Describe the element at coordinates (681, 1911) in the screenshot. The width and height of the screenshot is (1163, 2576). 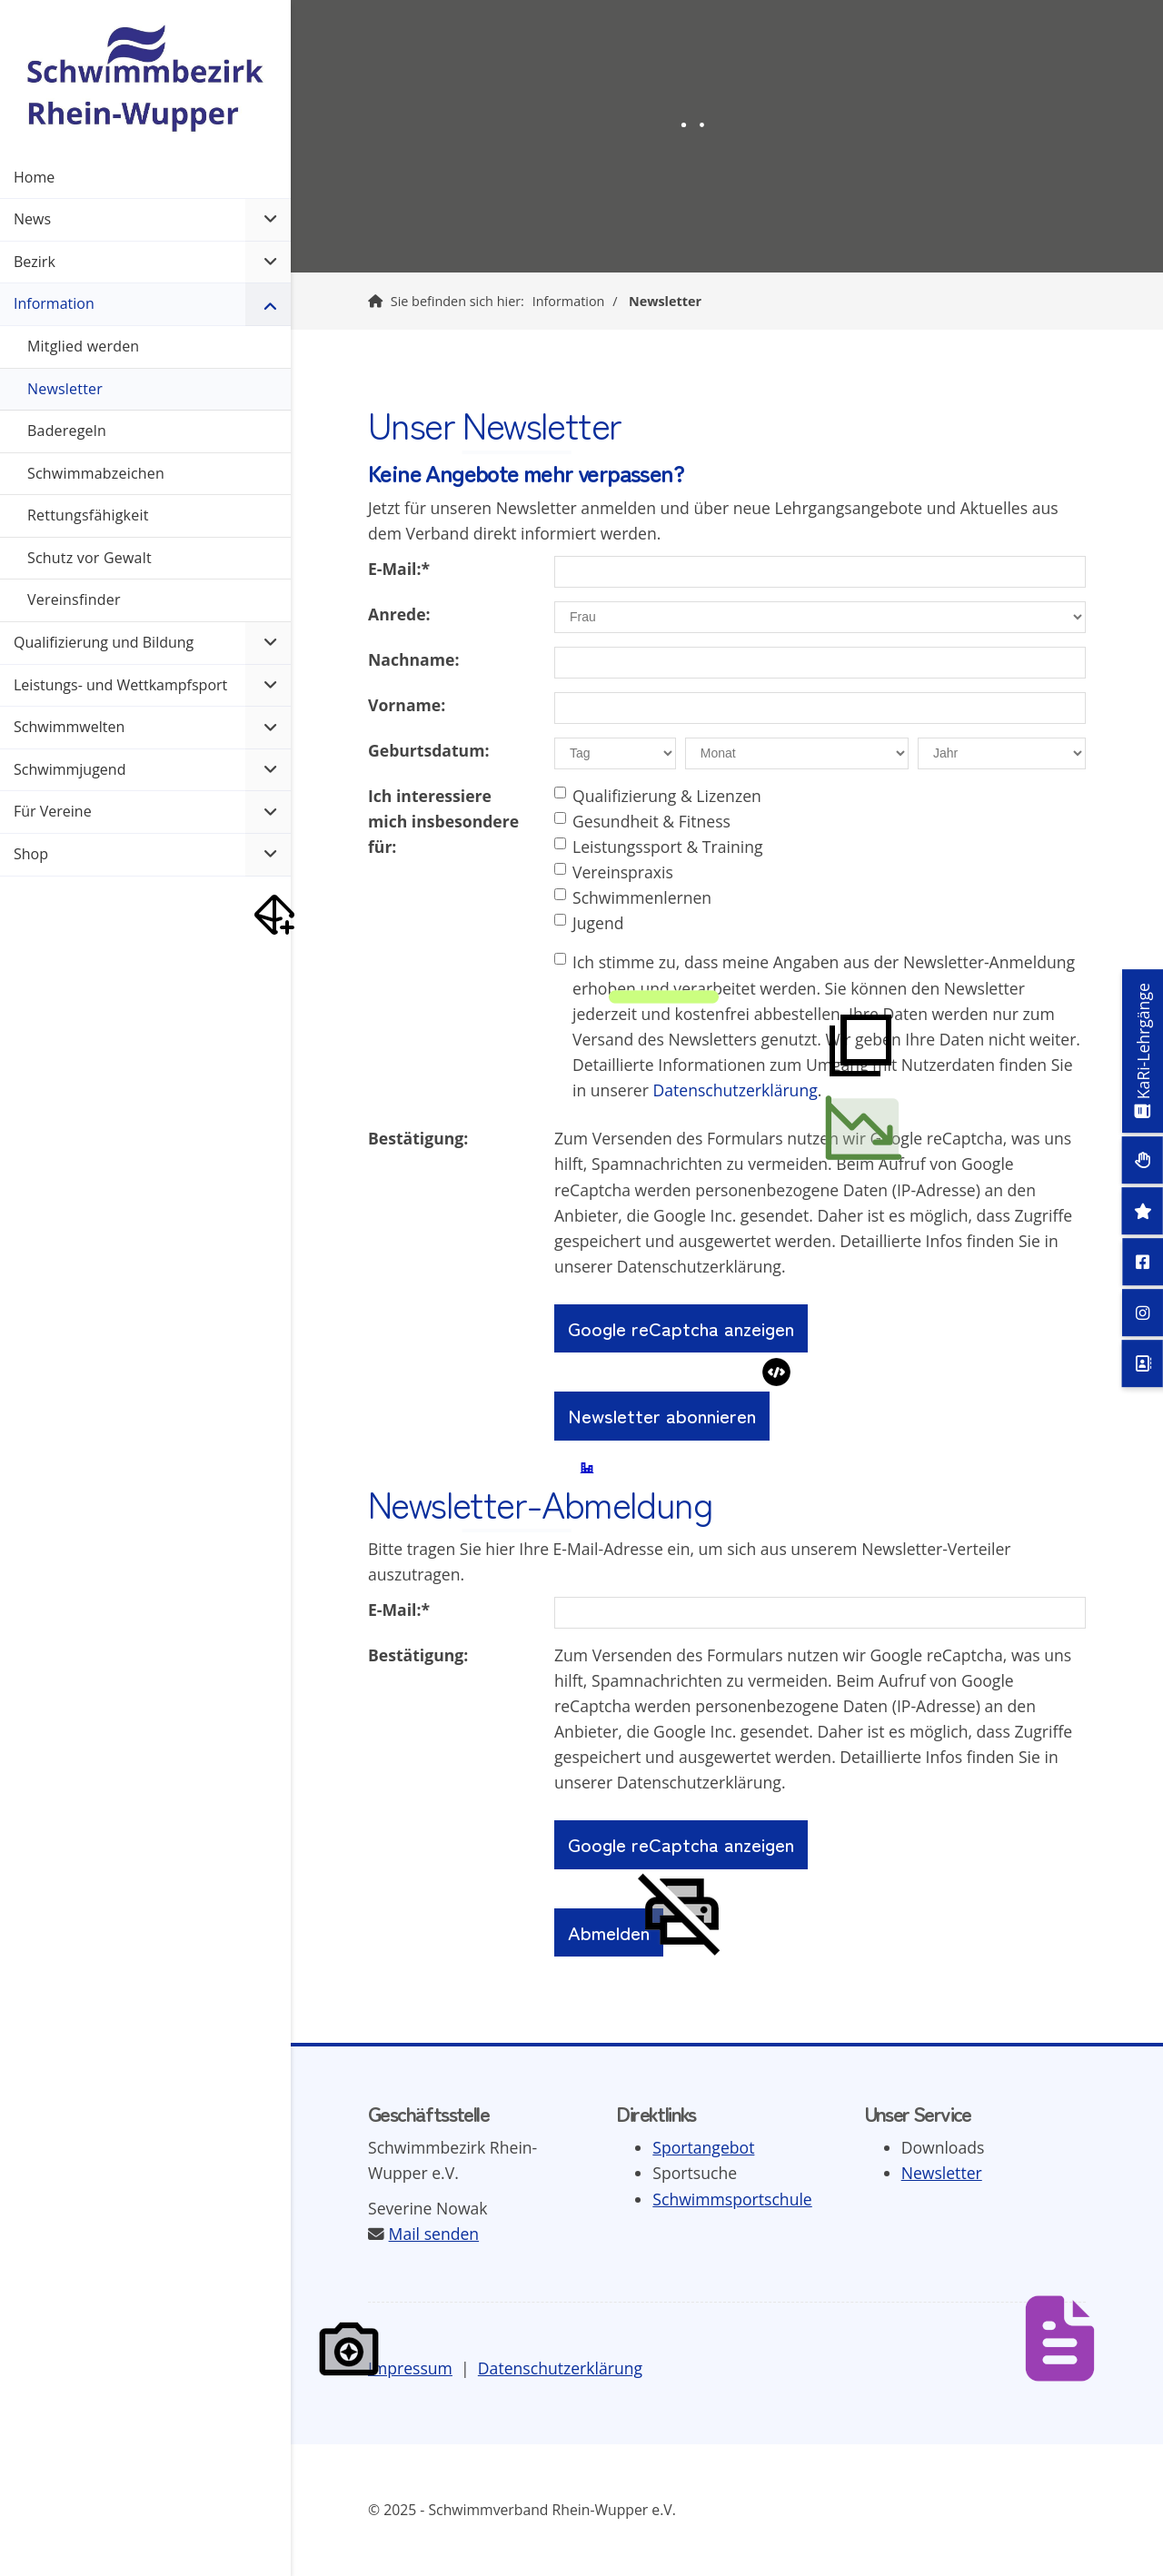
I see `printing is disabled or unavailable` at that location.